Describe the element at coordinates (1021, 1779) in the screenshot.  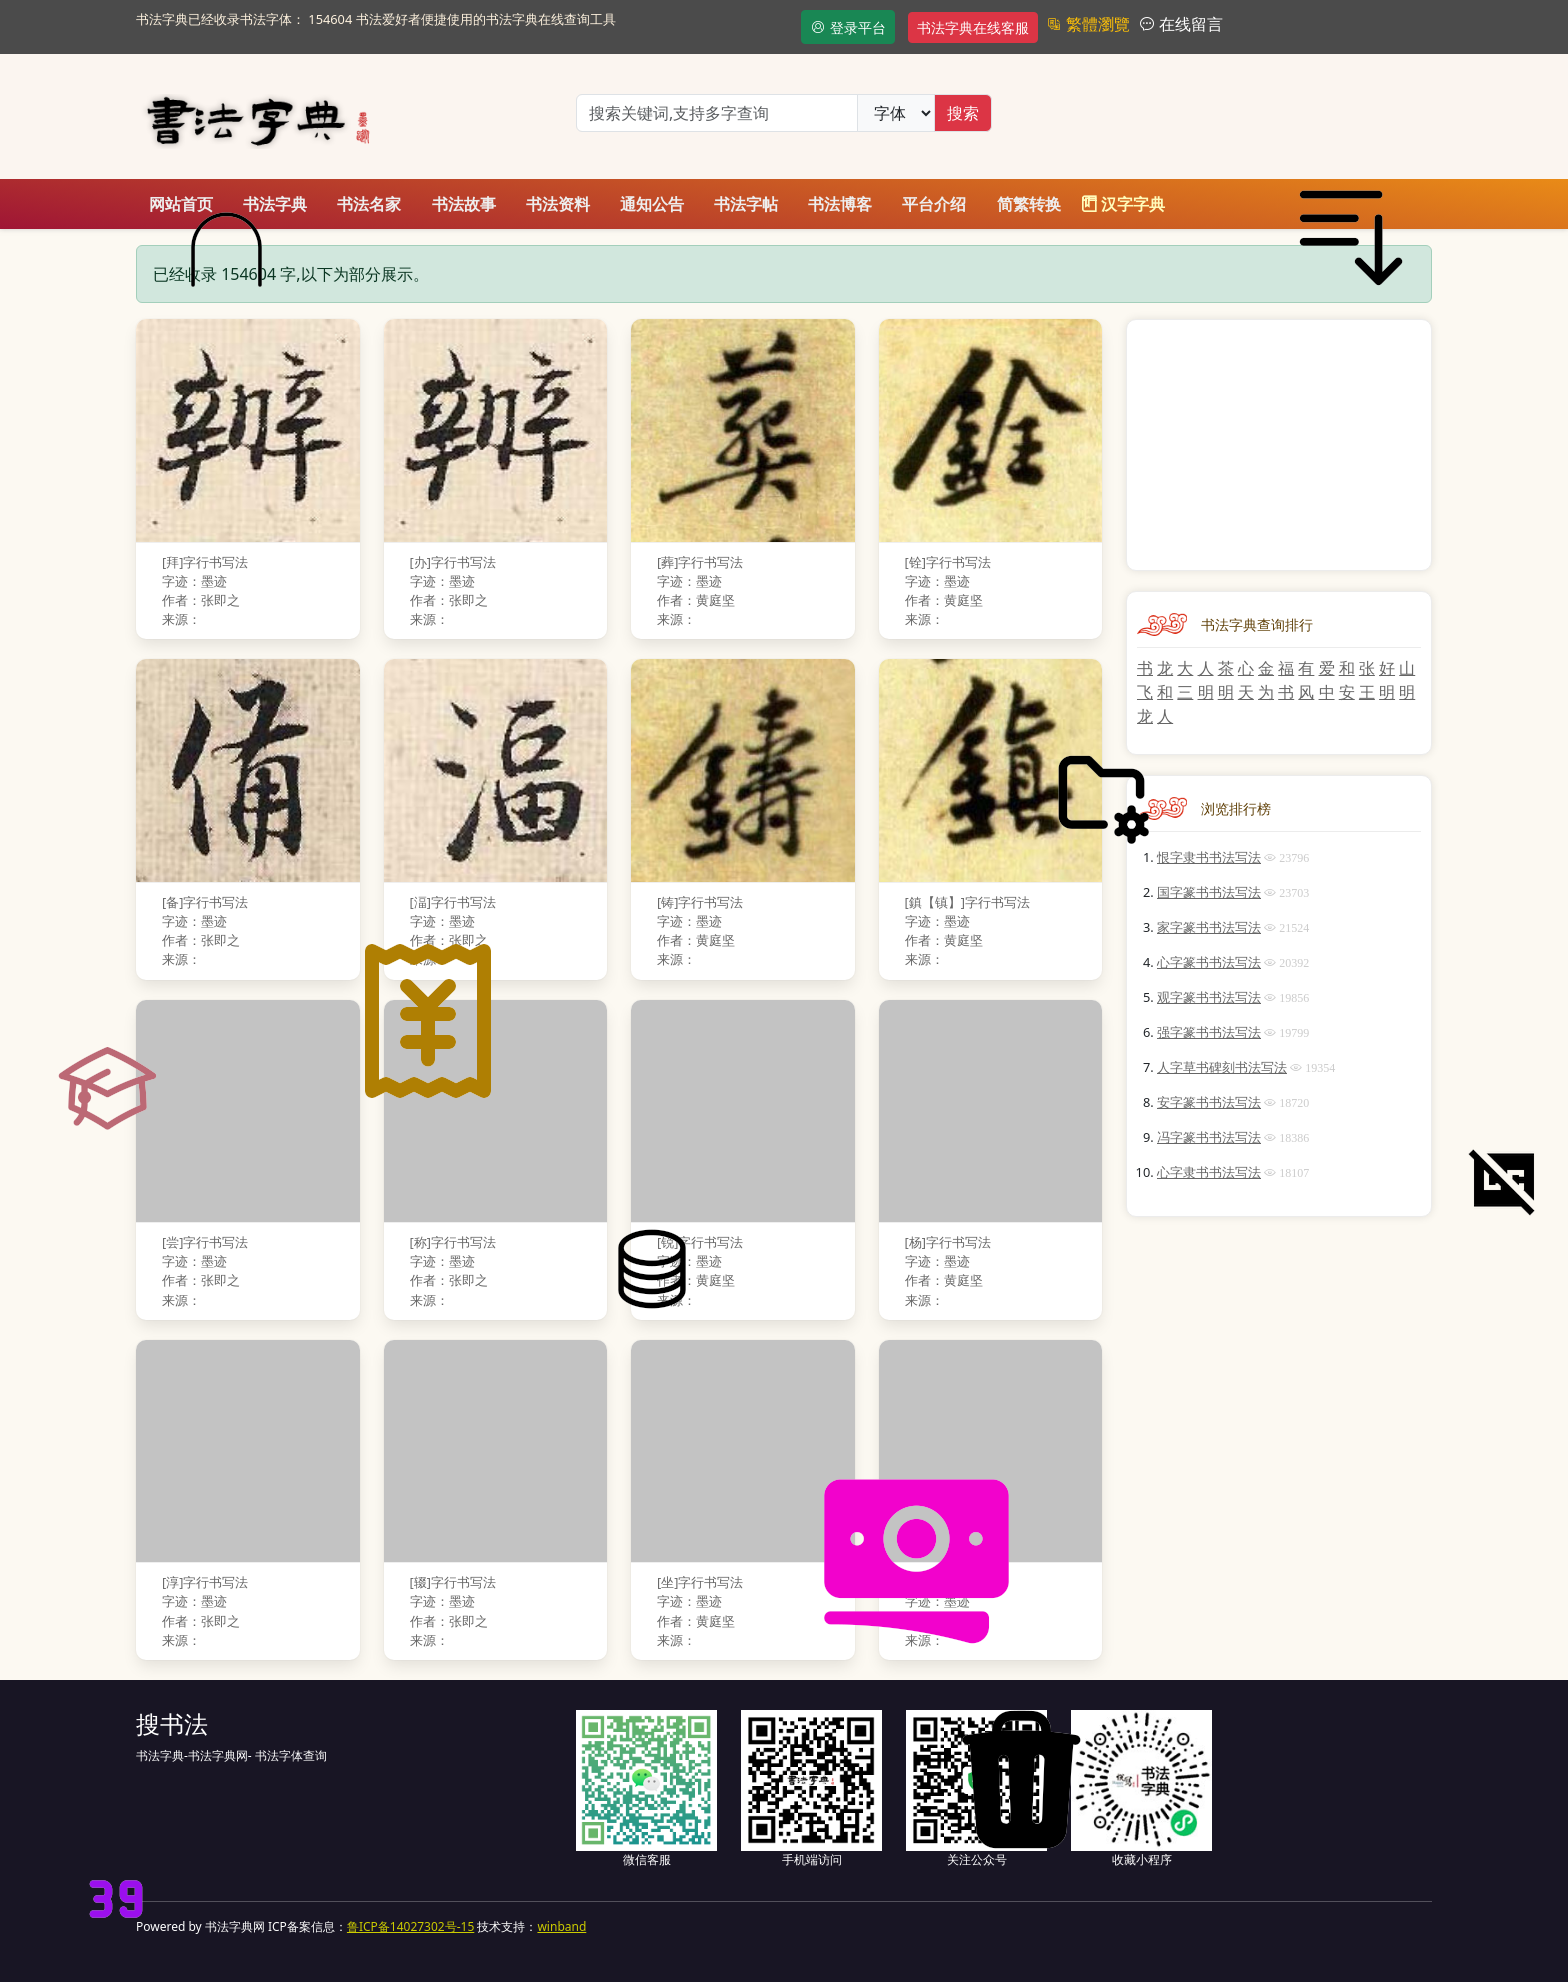
I see `delete selected item` at that location.